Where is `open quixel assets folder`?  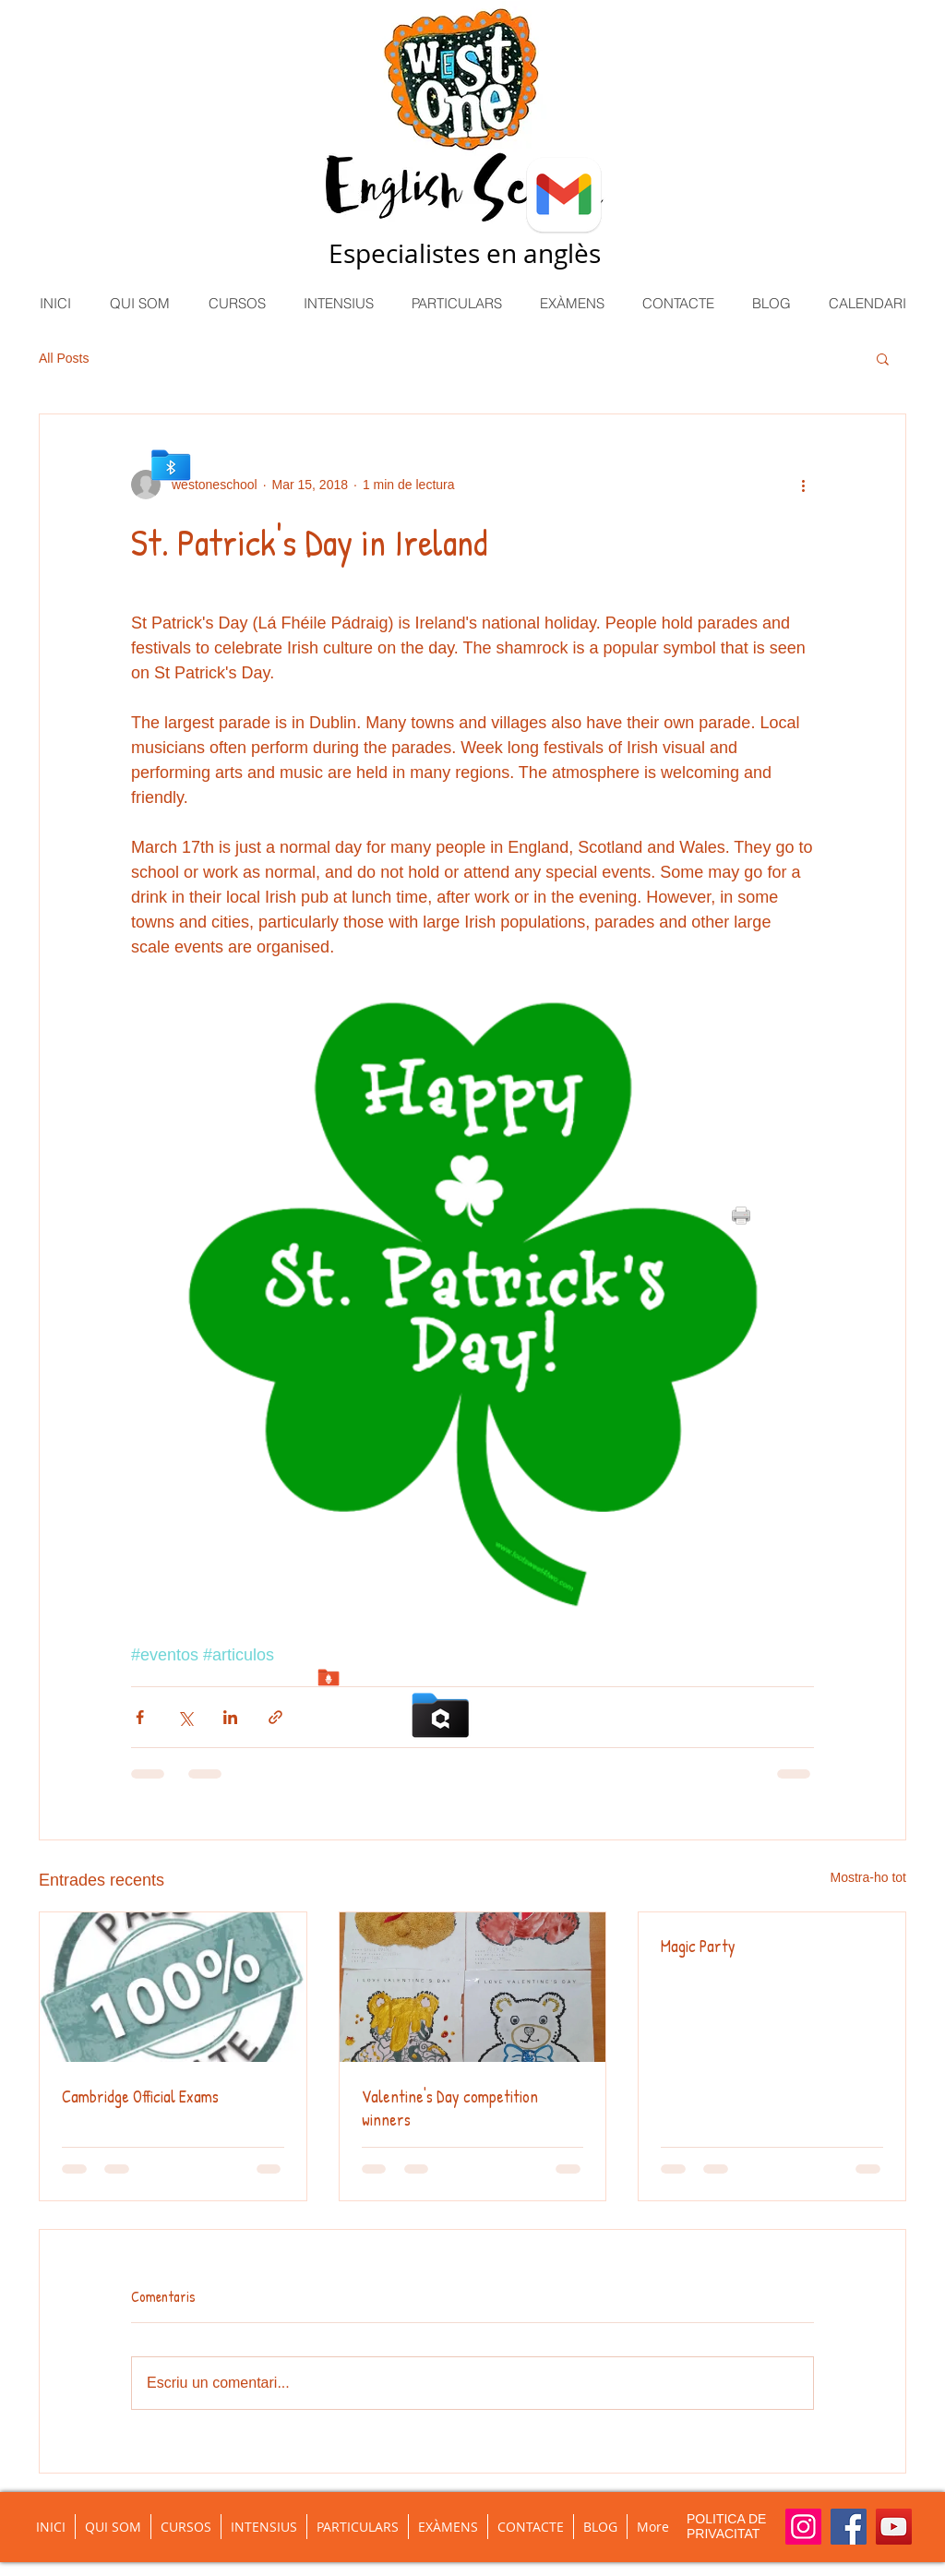
open quixel assets folder is located at coordinates (440, 1717).